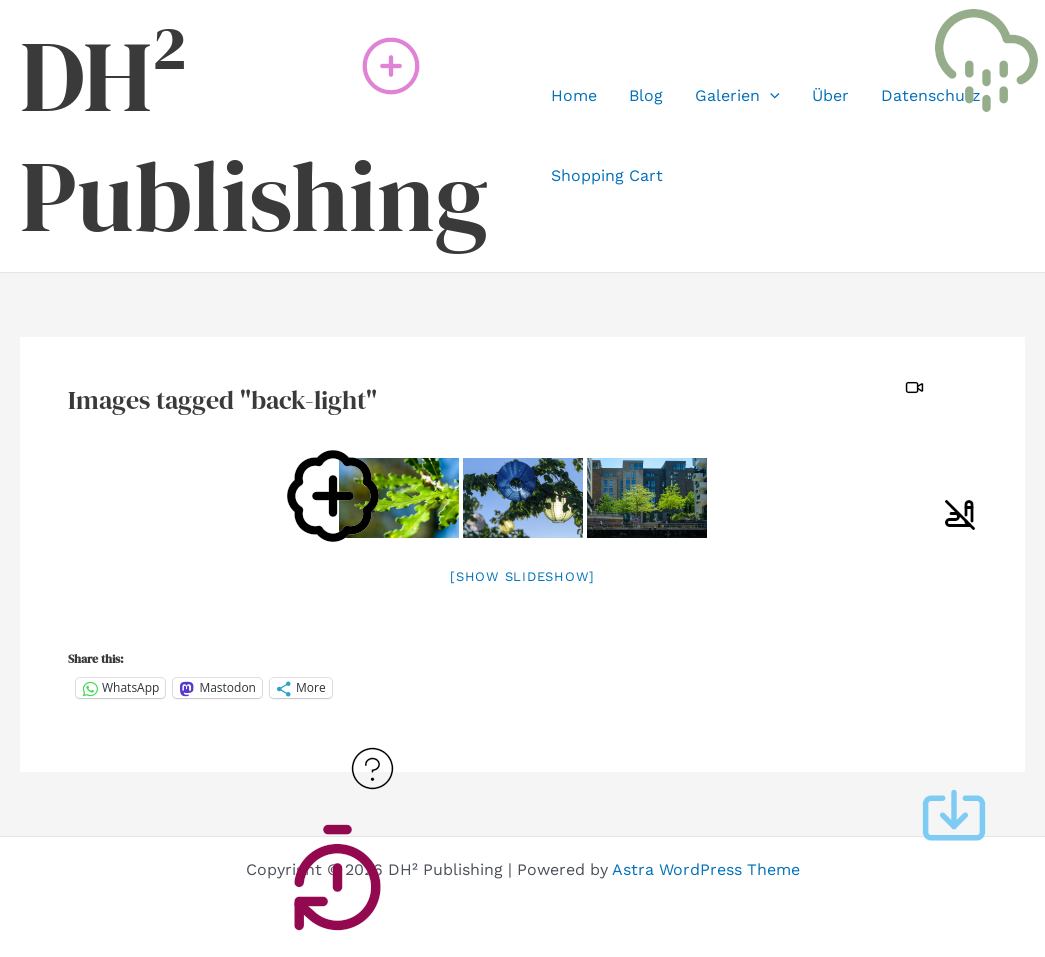 Image resolution: width=1045 pixels, height=957 pixels. Describe the element at coordinates (960, 515) in the screenshot. I see `writing or editing is disabled` at that location.